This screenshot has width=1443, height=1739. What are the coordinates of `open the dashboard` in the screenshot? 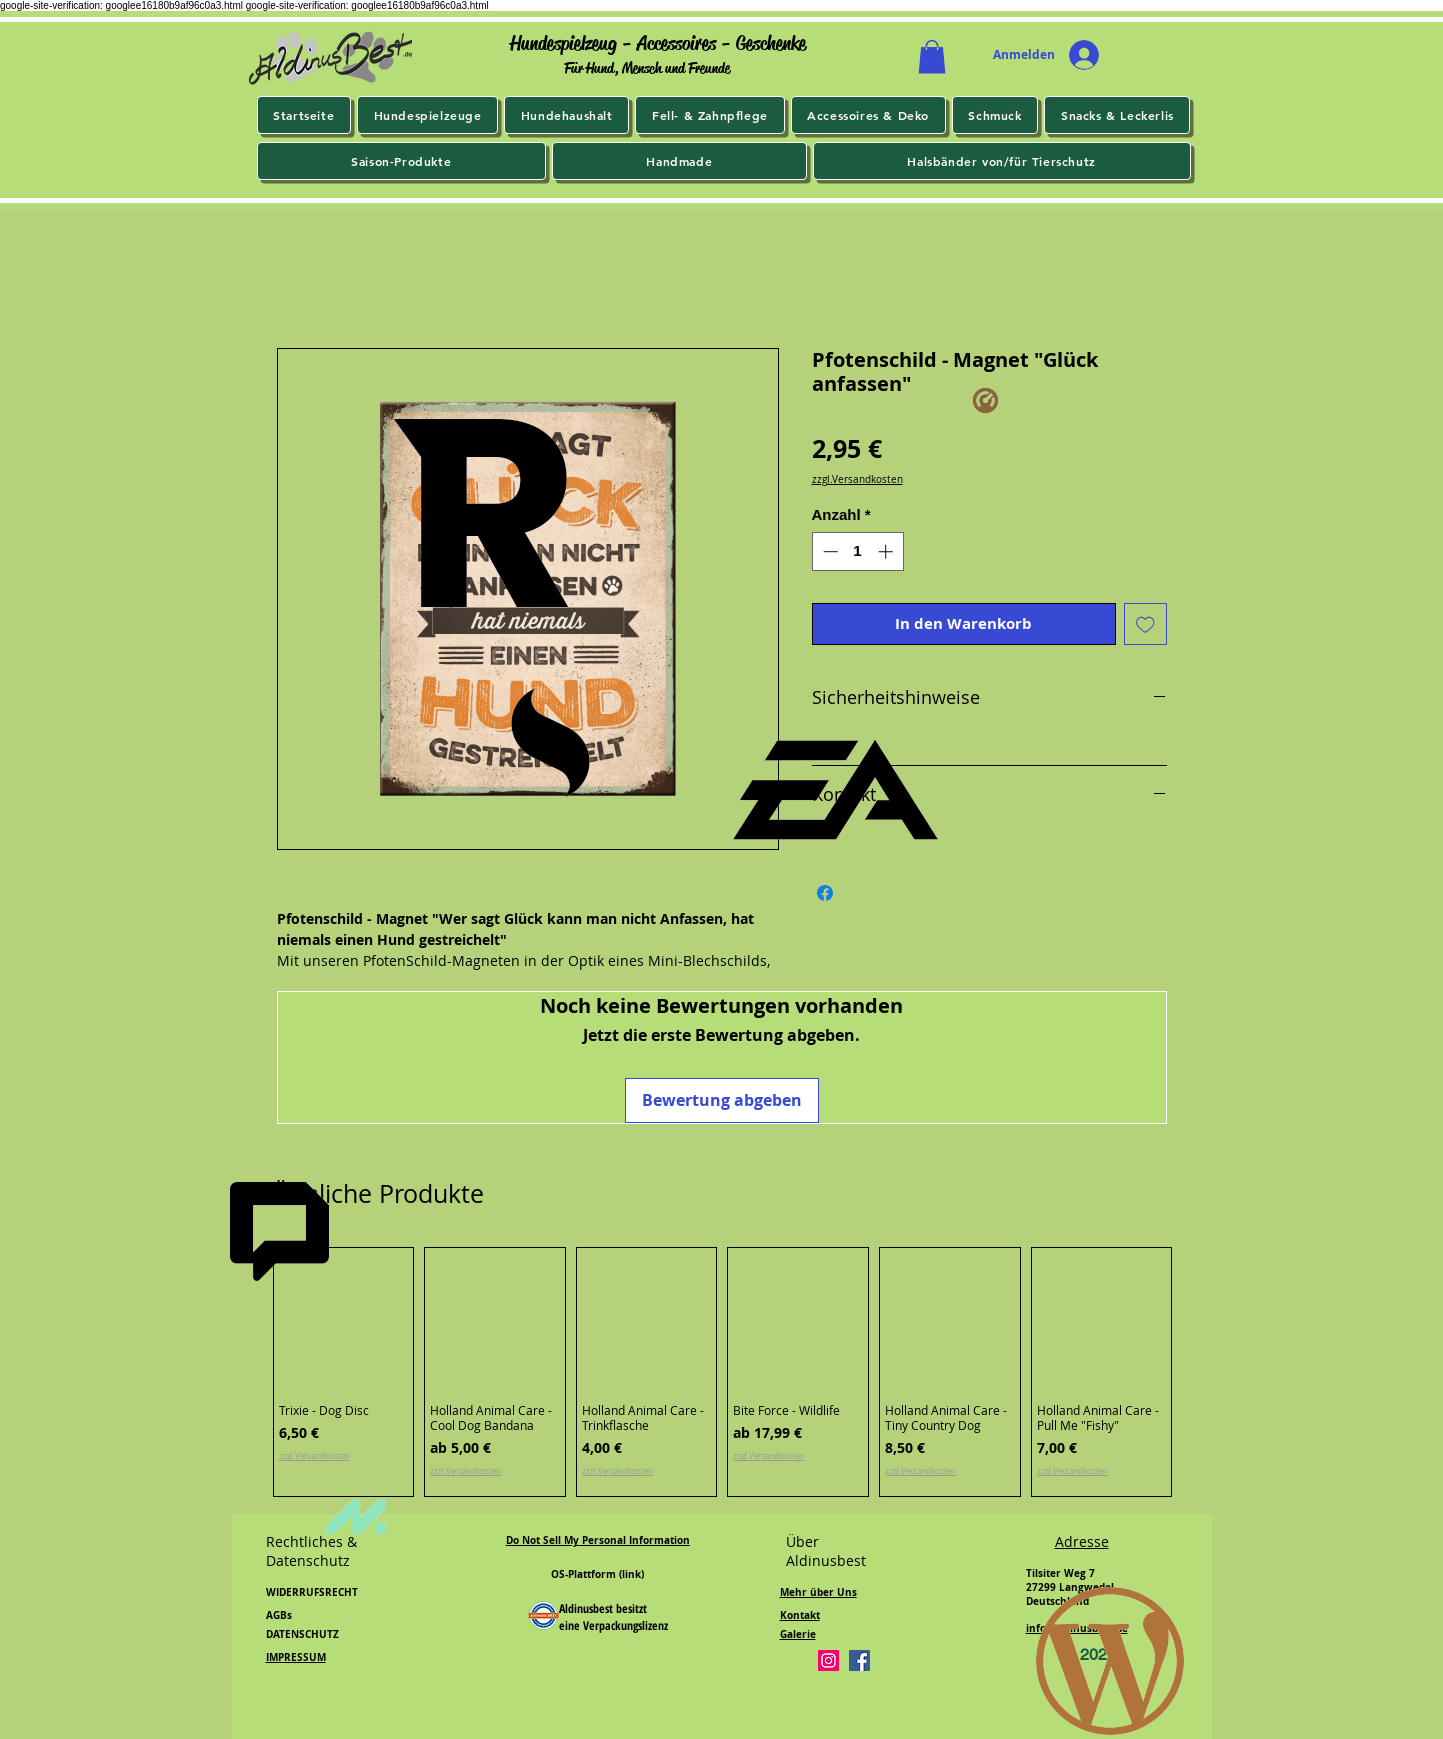 It's located at (985, 400).